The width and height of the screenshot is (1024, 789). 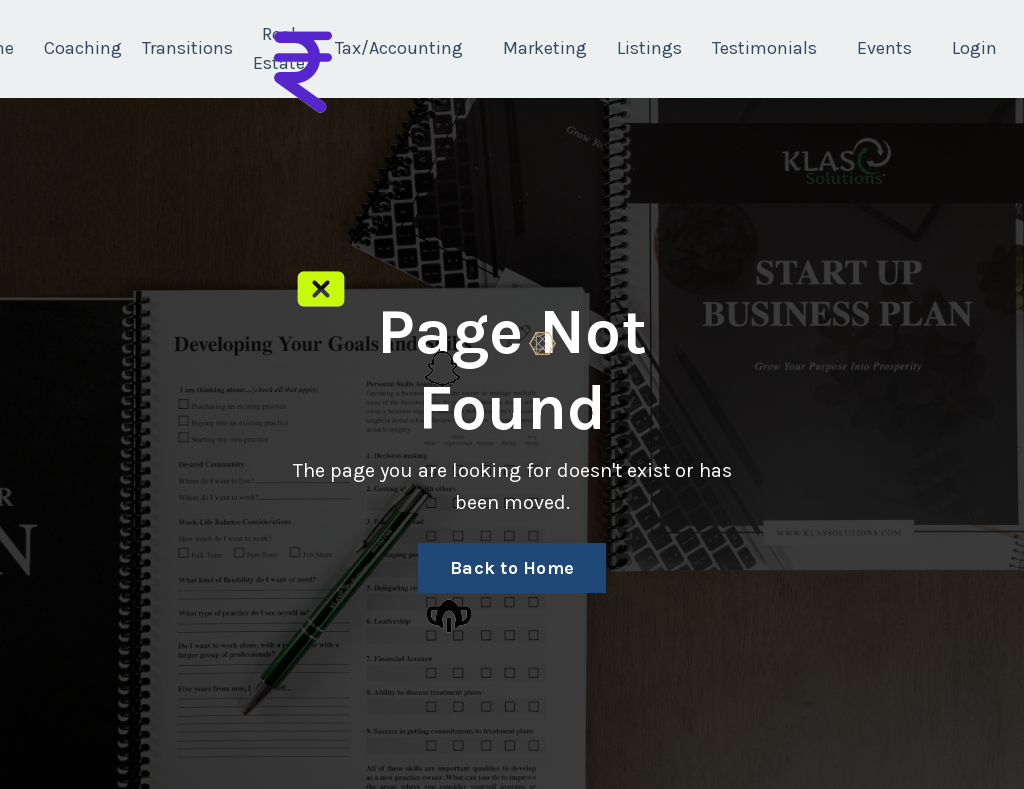 What do you see at coordinates (303, 72) in the screenshot?
I see `view price in indian rupees` at bounding box center [303, 72].